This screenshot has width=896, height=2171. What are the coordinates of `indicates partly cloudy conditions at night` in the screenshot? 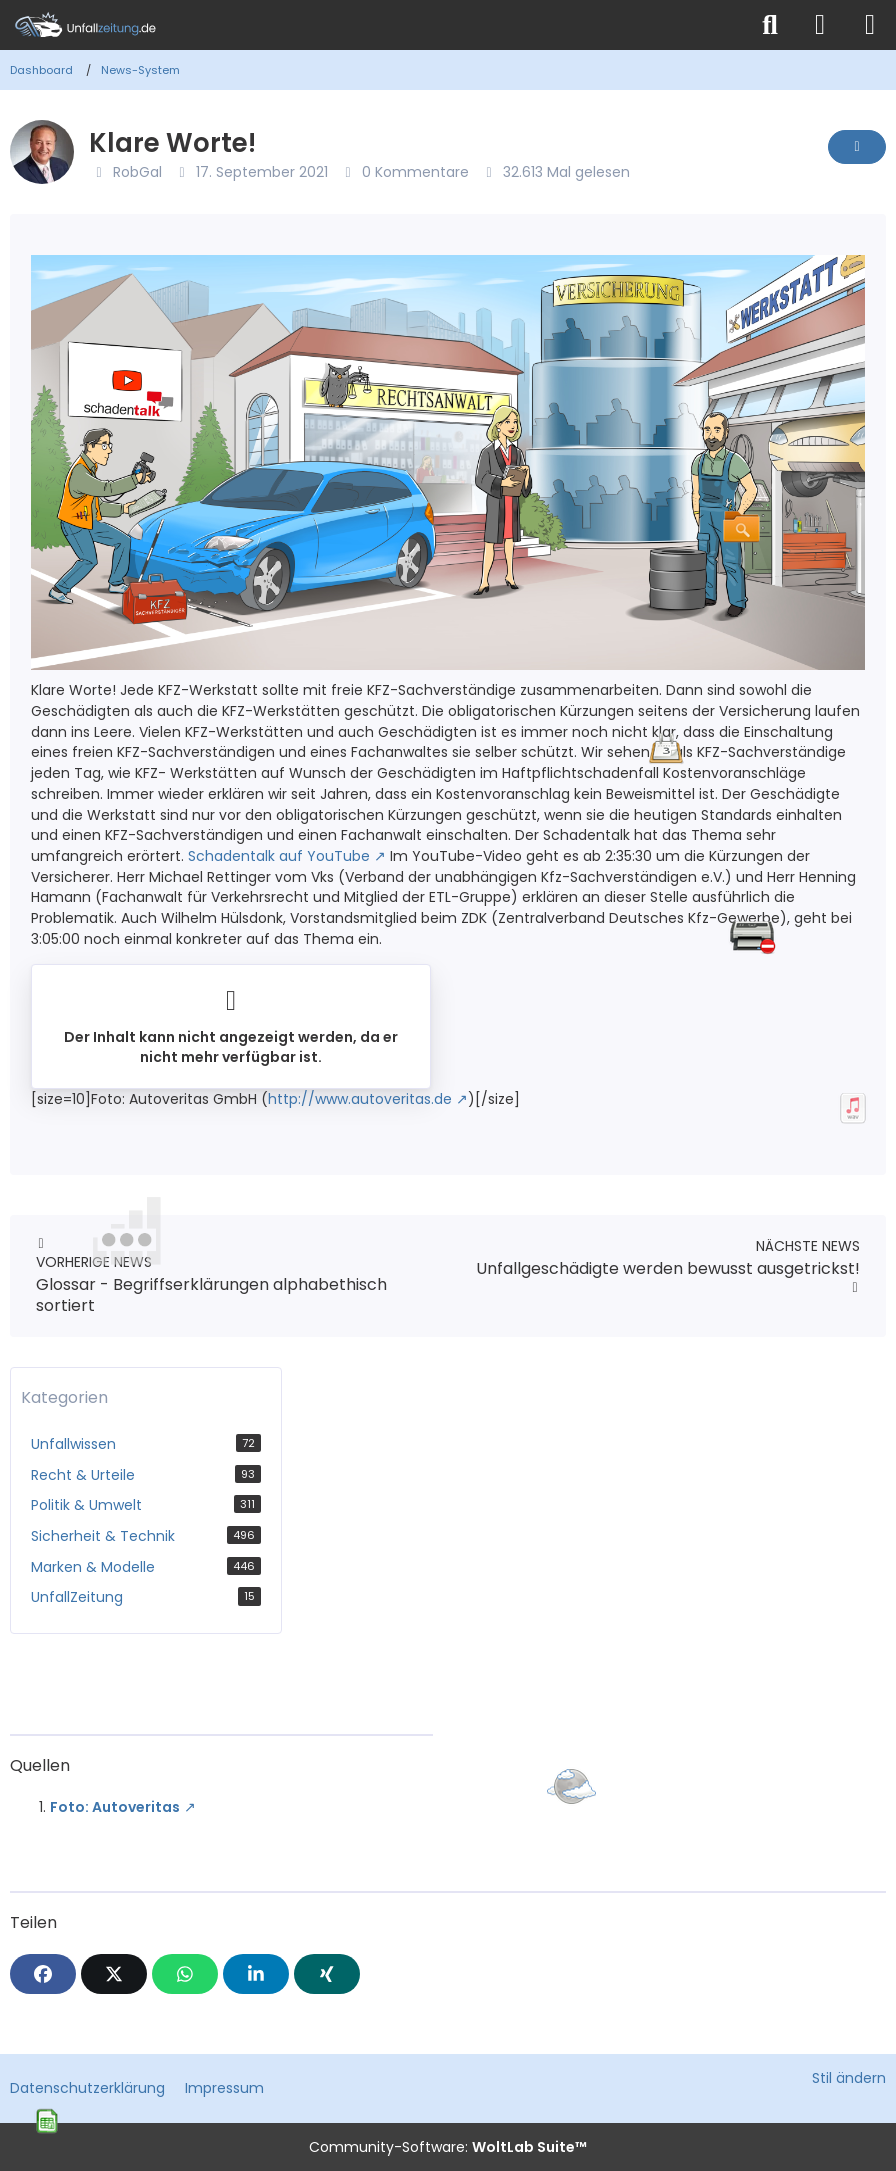 It's located at (571, 1786).